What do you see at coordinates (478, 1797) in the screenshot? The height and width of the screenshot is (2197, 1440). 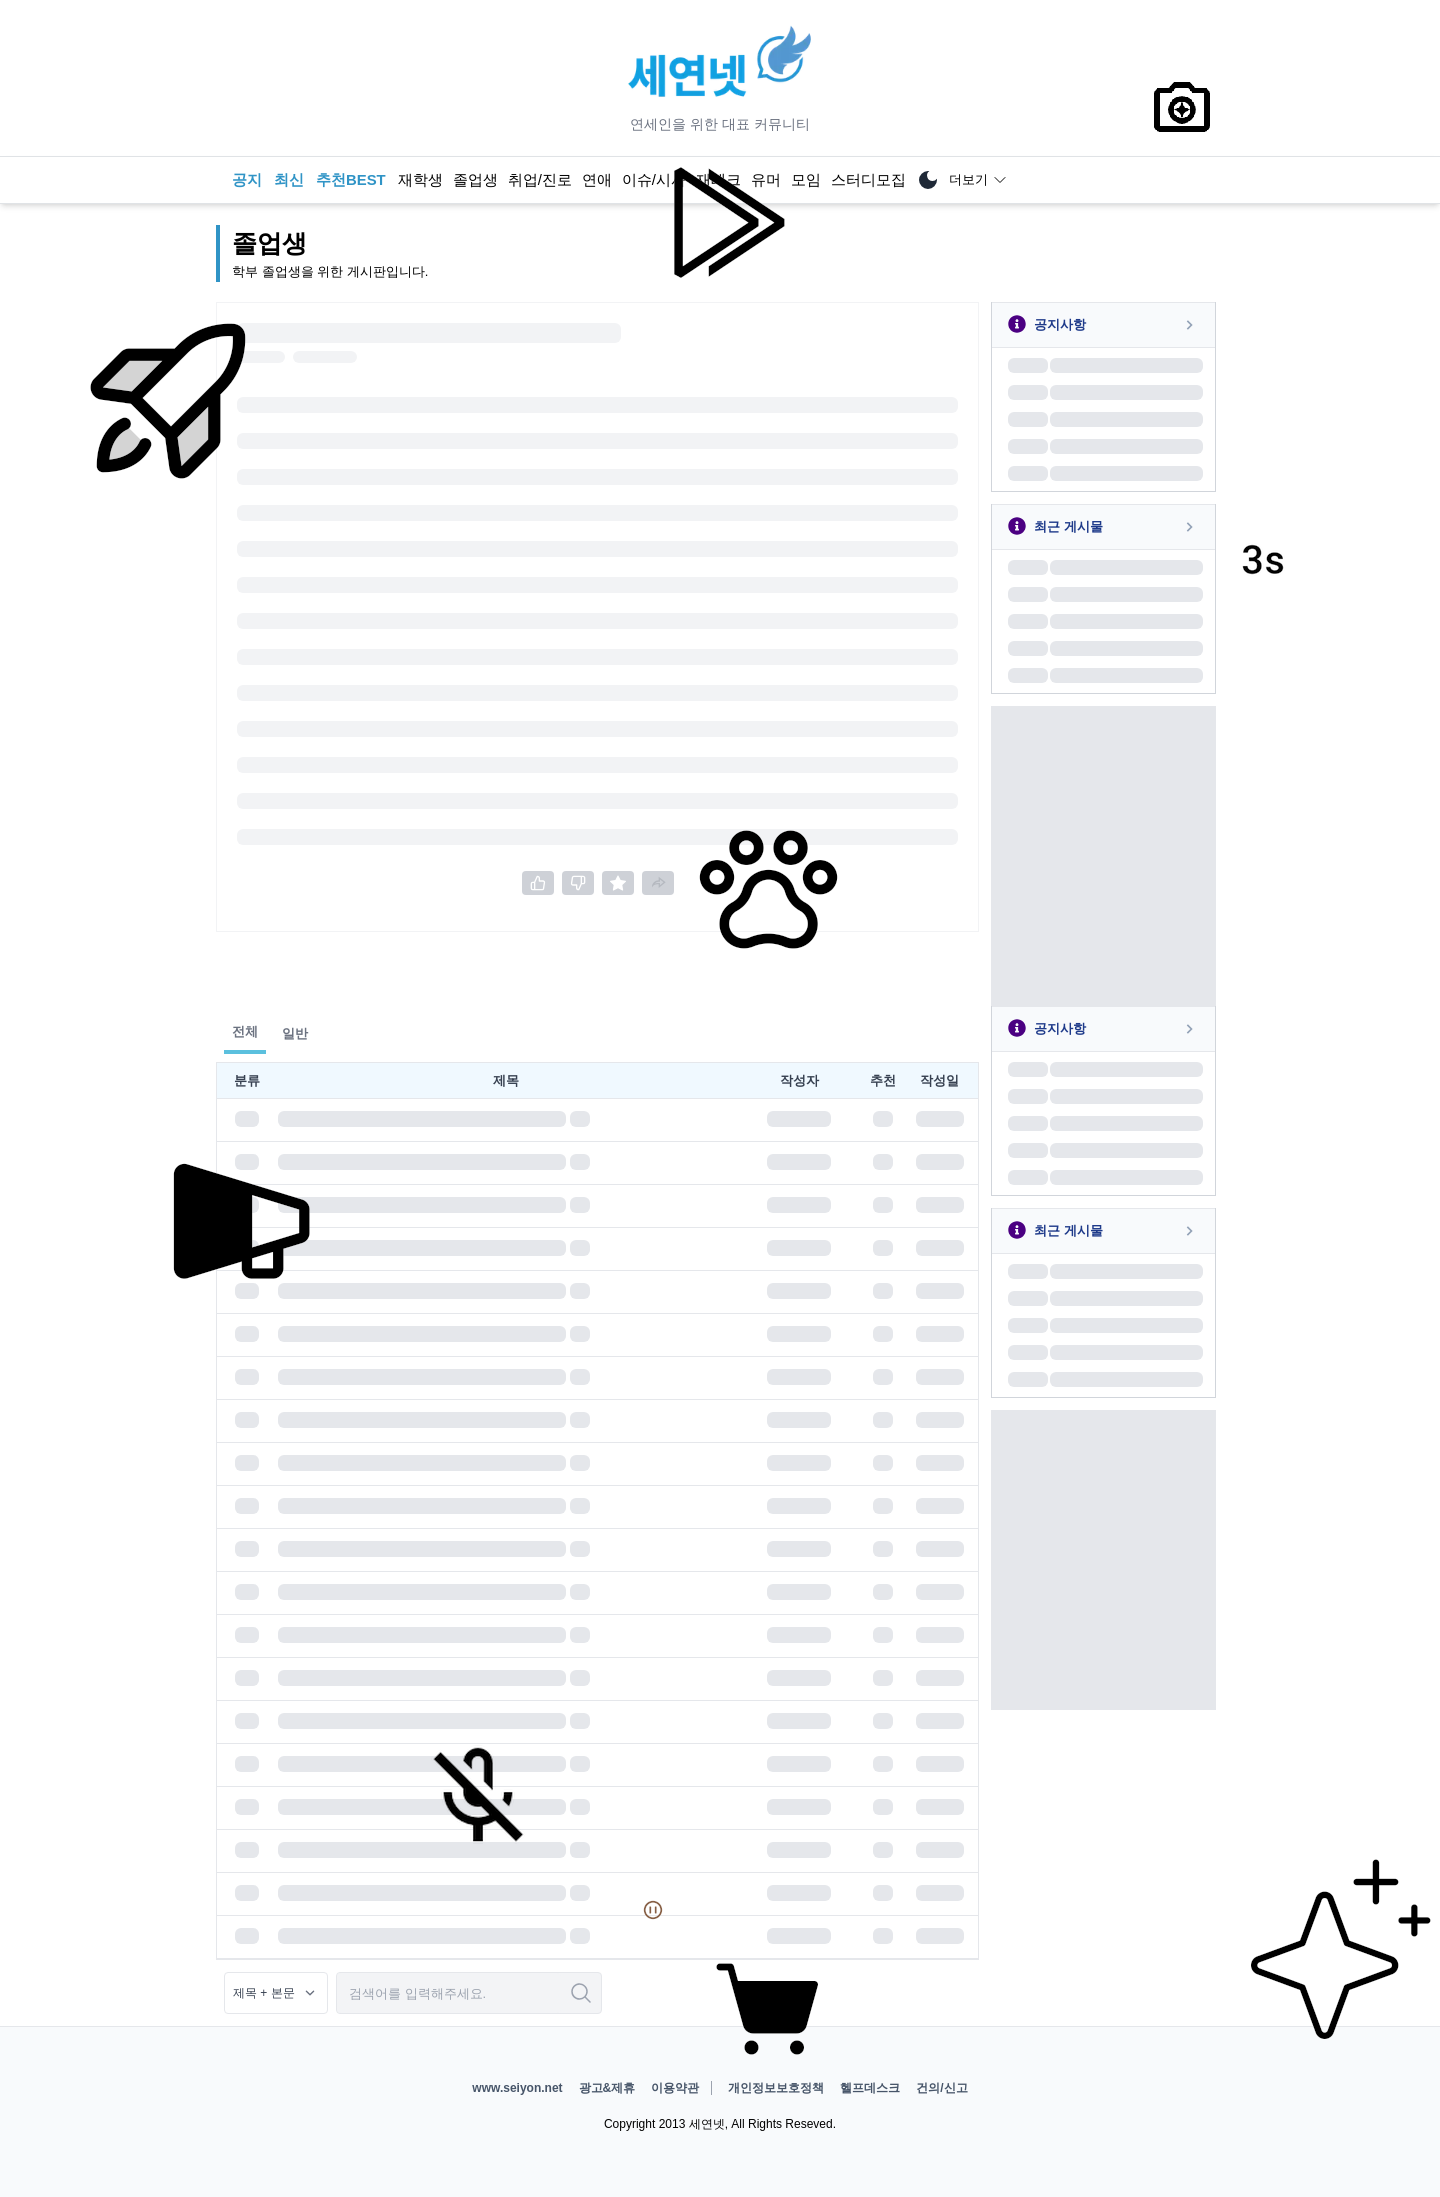 I see `mute your microphone` at bounding box center [478, 1797].